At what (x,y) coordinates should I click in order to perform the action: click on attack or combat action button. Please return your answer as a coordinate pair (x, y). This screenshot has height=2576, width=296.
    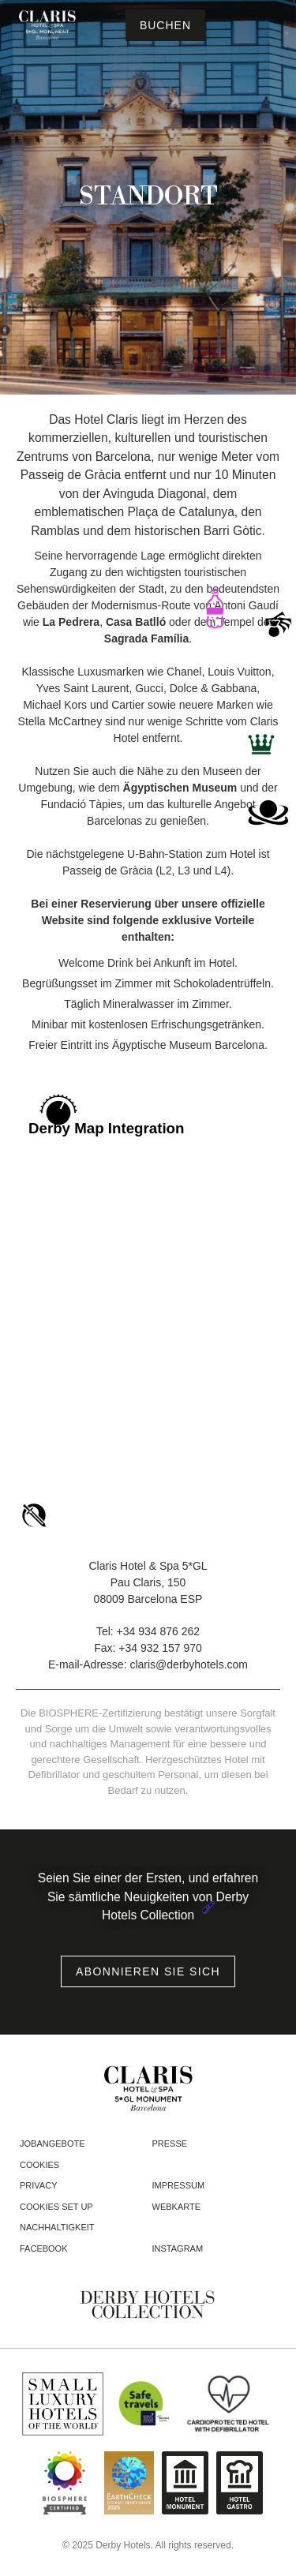
    Looking at the image, I should click on (34, 1515).